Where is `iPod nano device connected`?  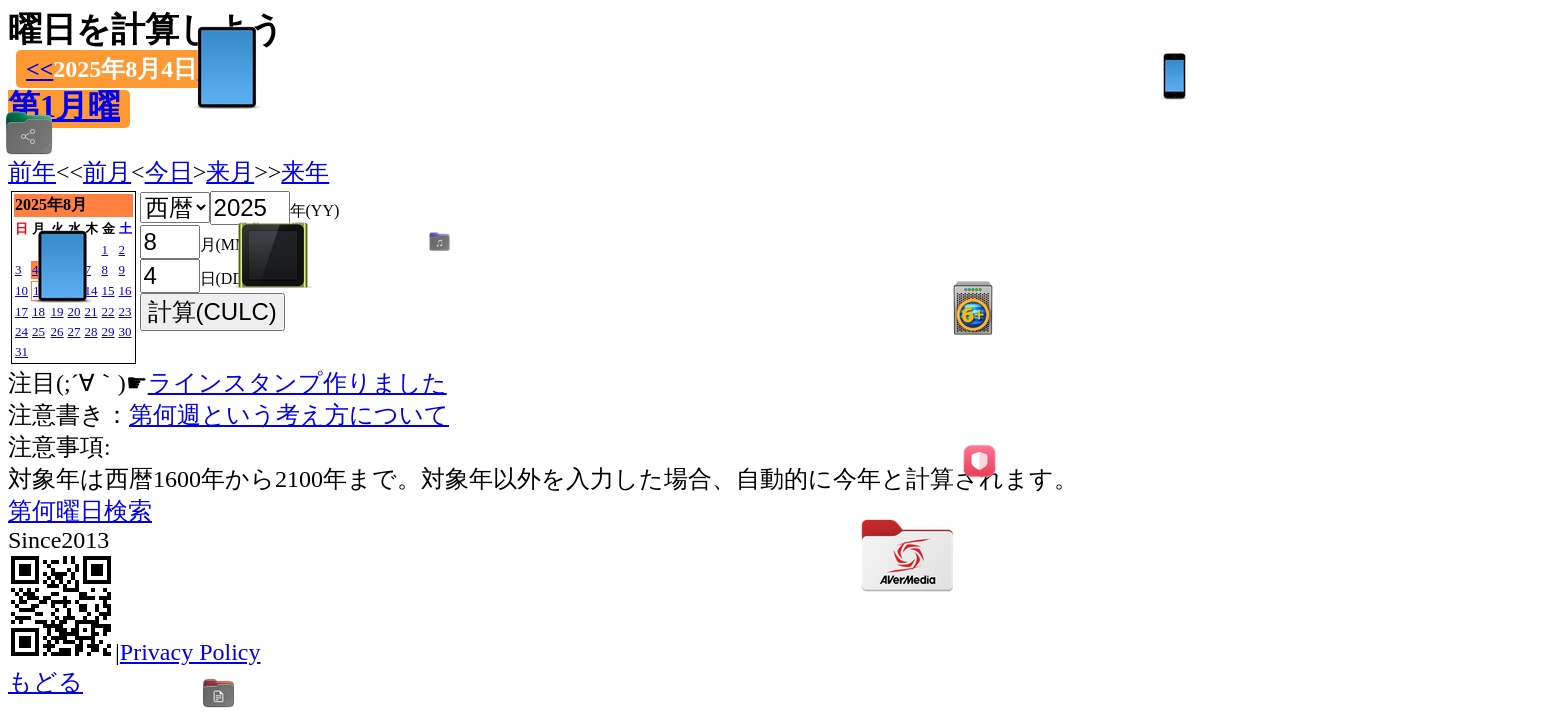
iPod nano device connected is located at coordinates (273, 255).